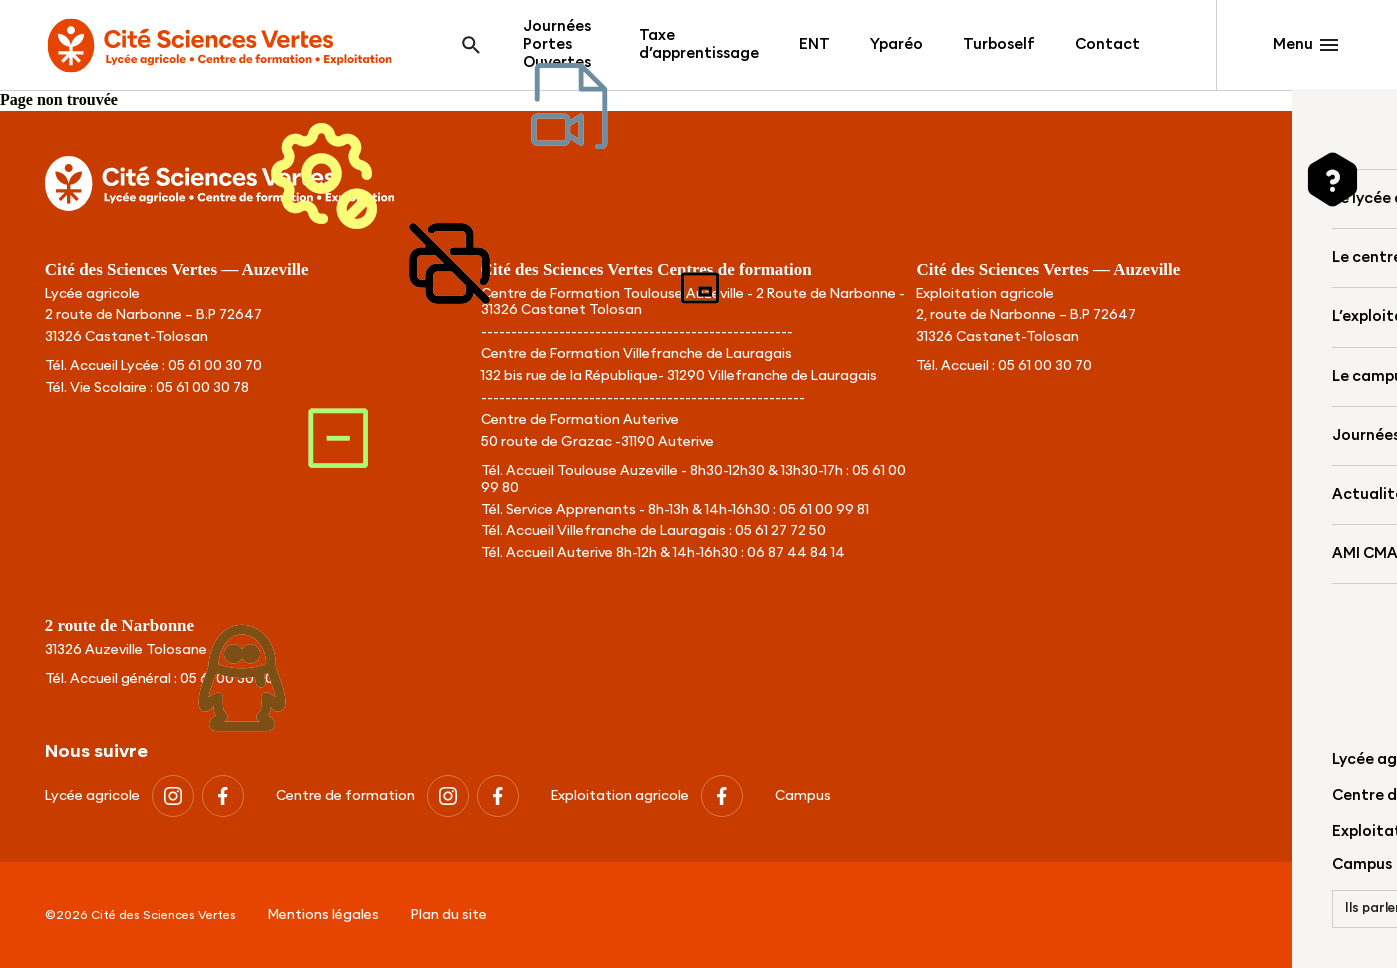 This screenshot has height=968, width=1397. I want to click on open QQ messenger, so click(242, 678).